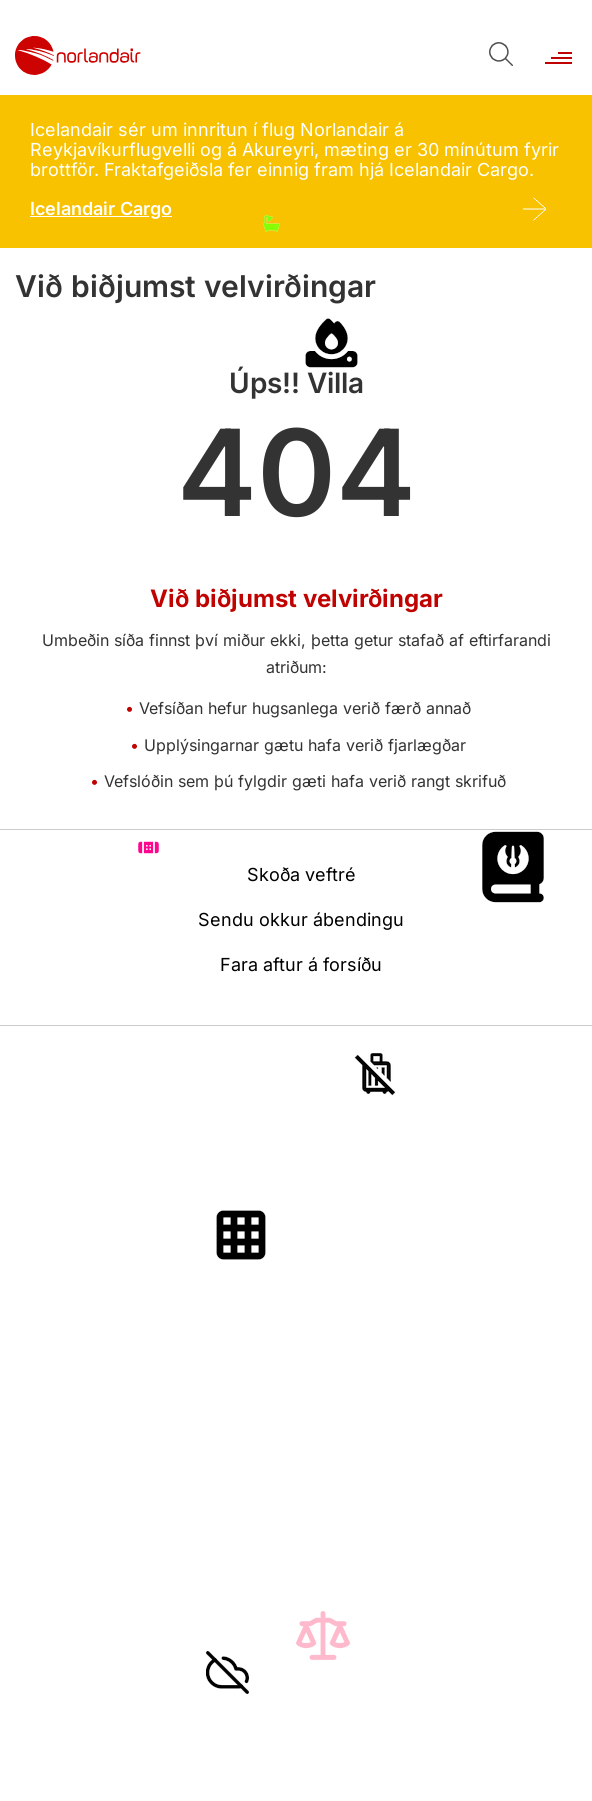 The height and width of the screenshot is (1801, 592). I want to click on switch to grid view, so click(241, 1235).